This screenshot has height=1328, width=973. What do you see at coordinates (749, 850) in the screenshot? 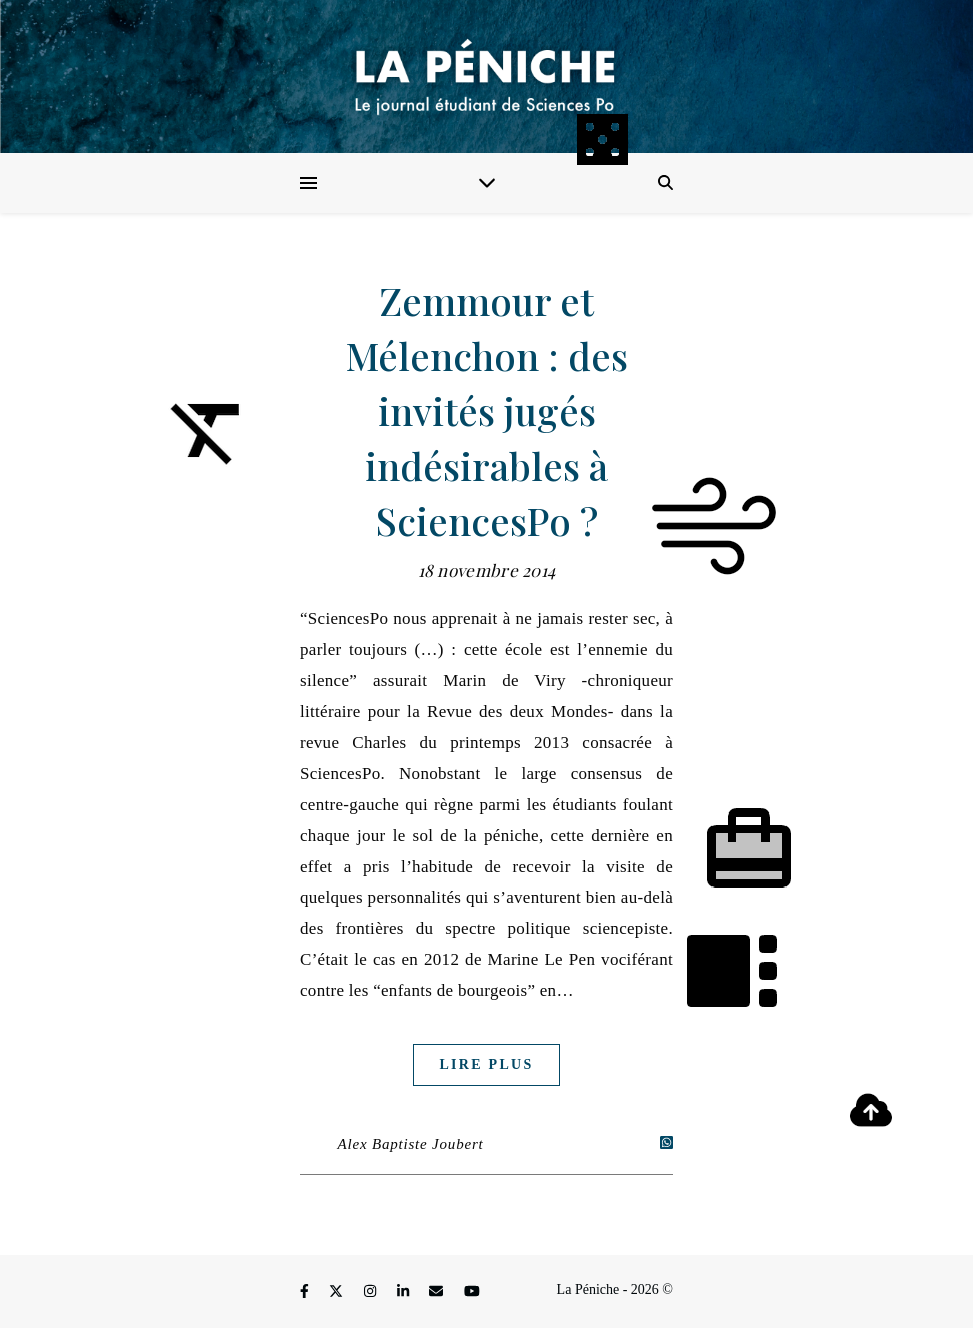
I see `access travel documents or itinerary` at bounding box center [749, 850].